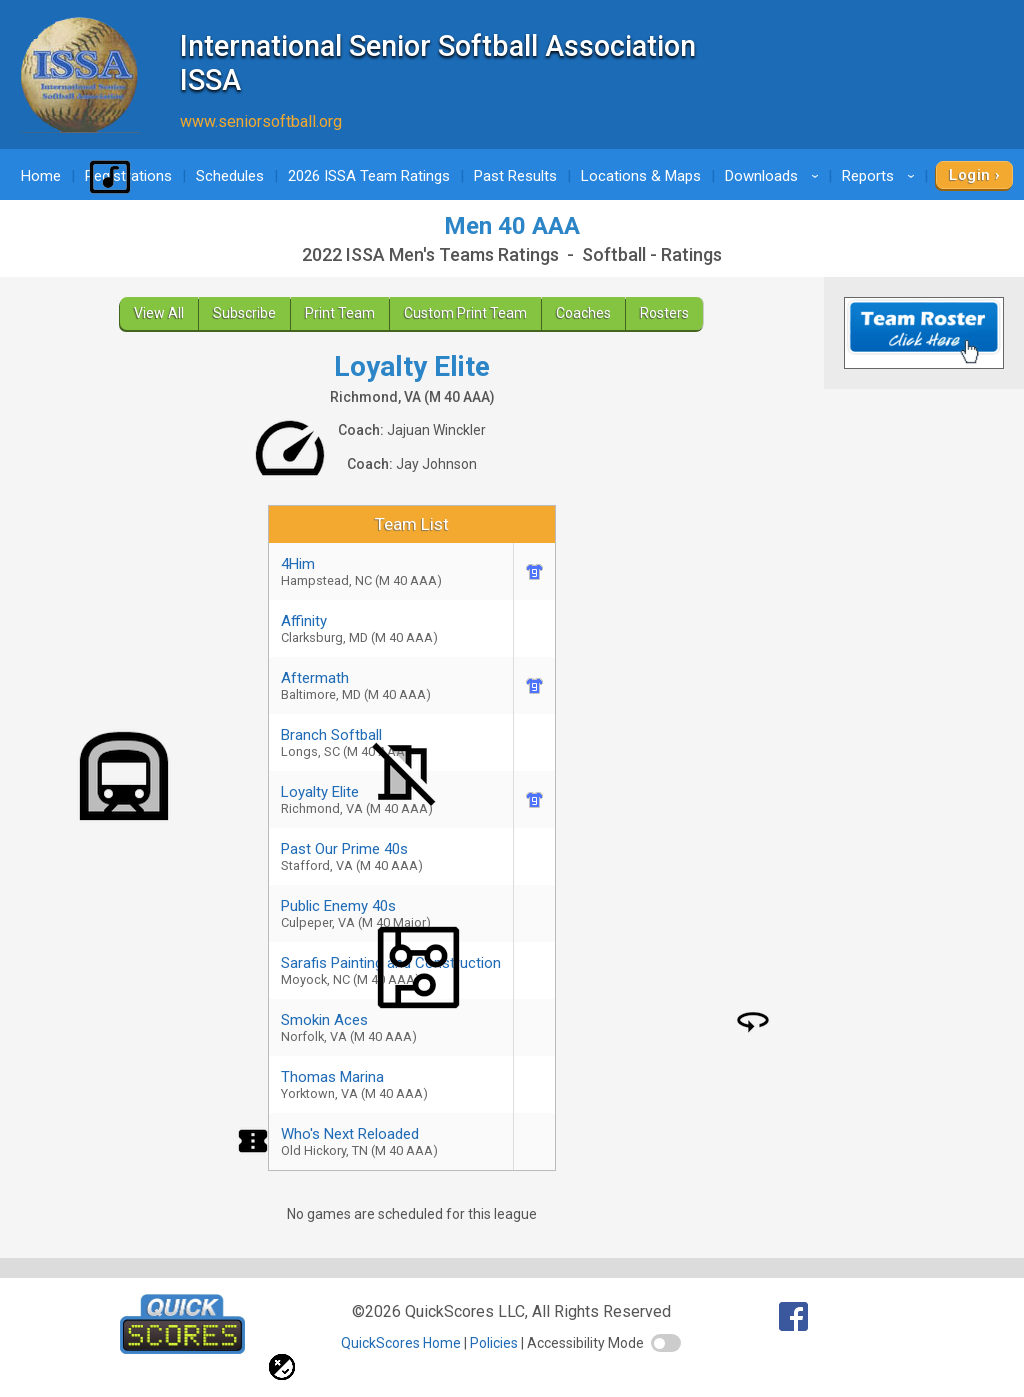 The height and width of the screenshot is (1397, 1024). What do you see at coordinates (753, 1020) in the screenshot?
I see `view 360-degree panorama or image` at bounding box center [753, 1020].